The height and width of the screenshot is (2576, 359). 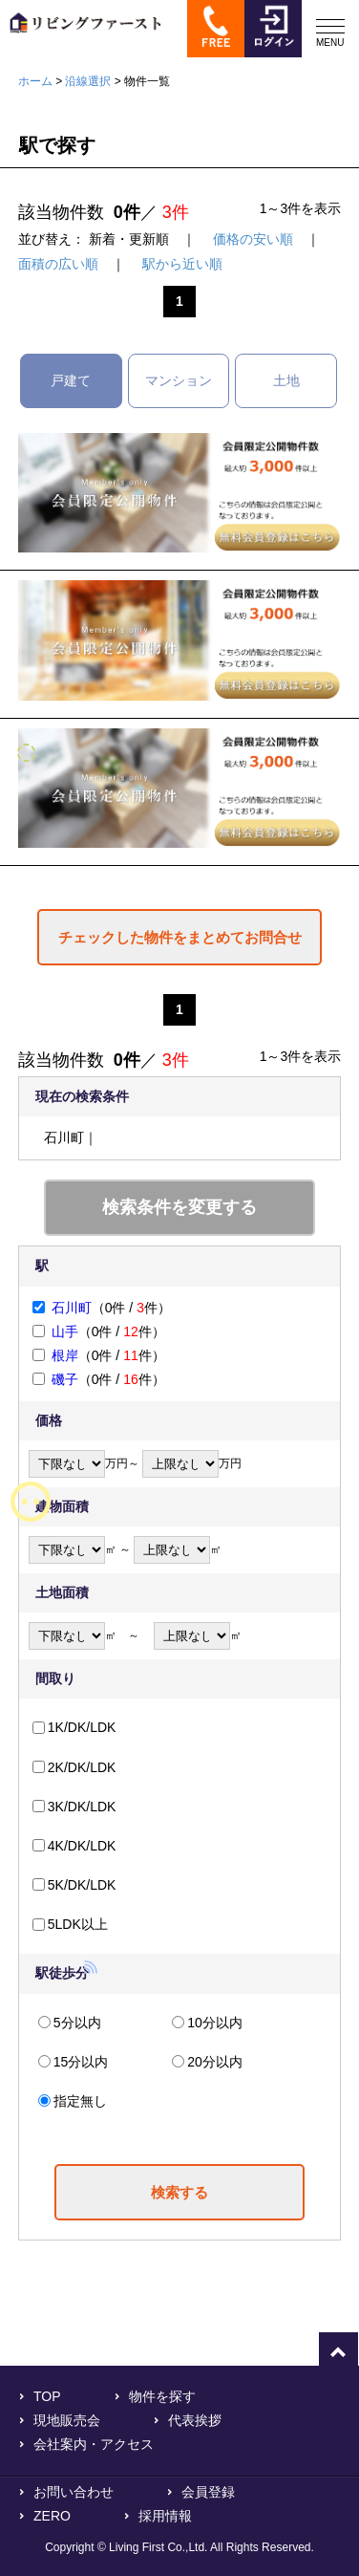 I want to click on open more options menu, so click(x=31, y=1502).